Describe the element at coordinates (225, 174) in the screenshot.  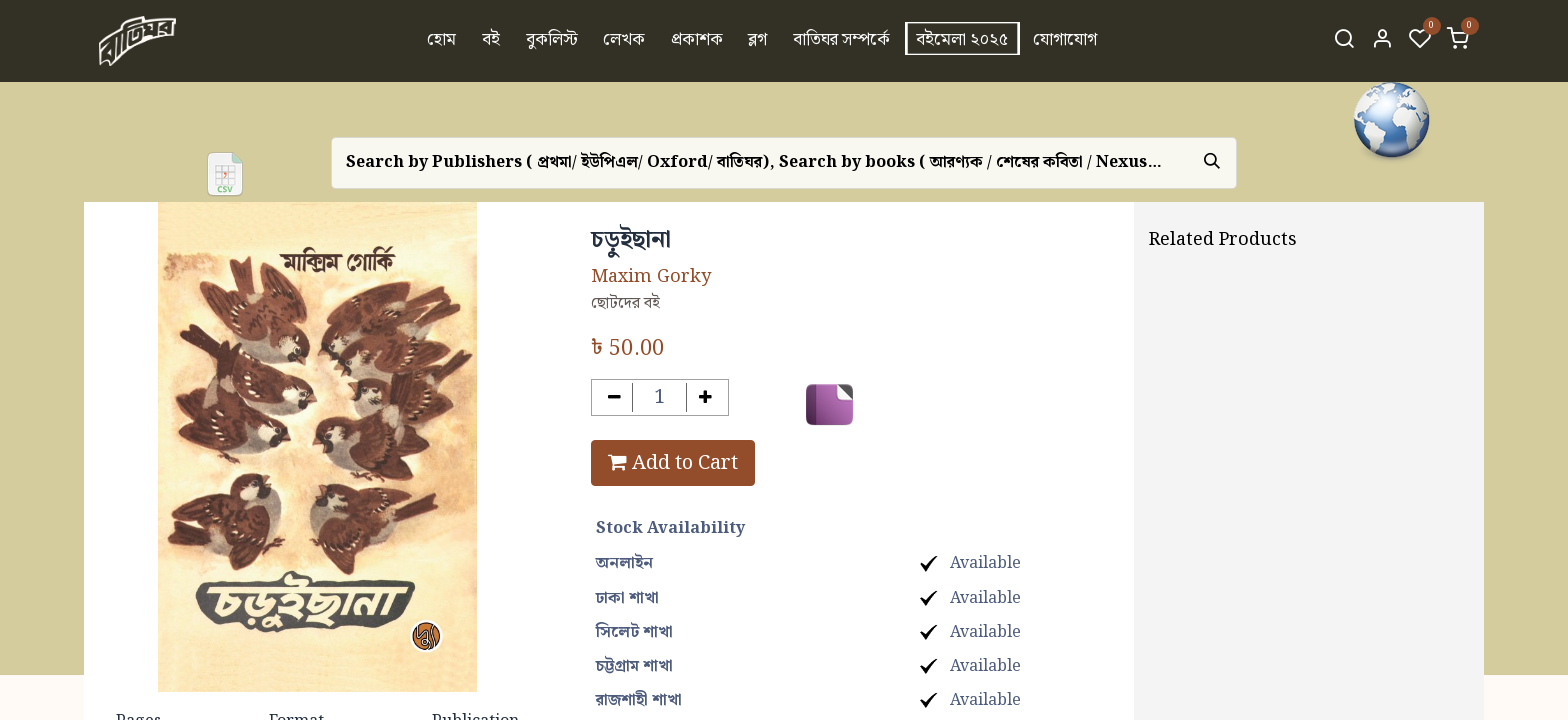
I see `open a CSV spreadsheet file` at that location.